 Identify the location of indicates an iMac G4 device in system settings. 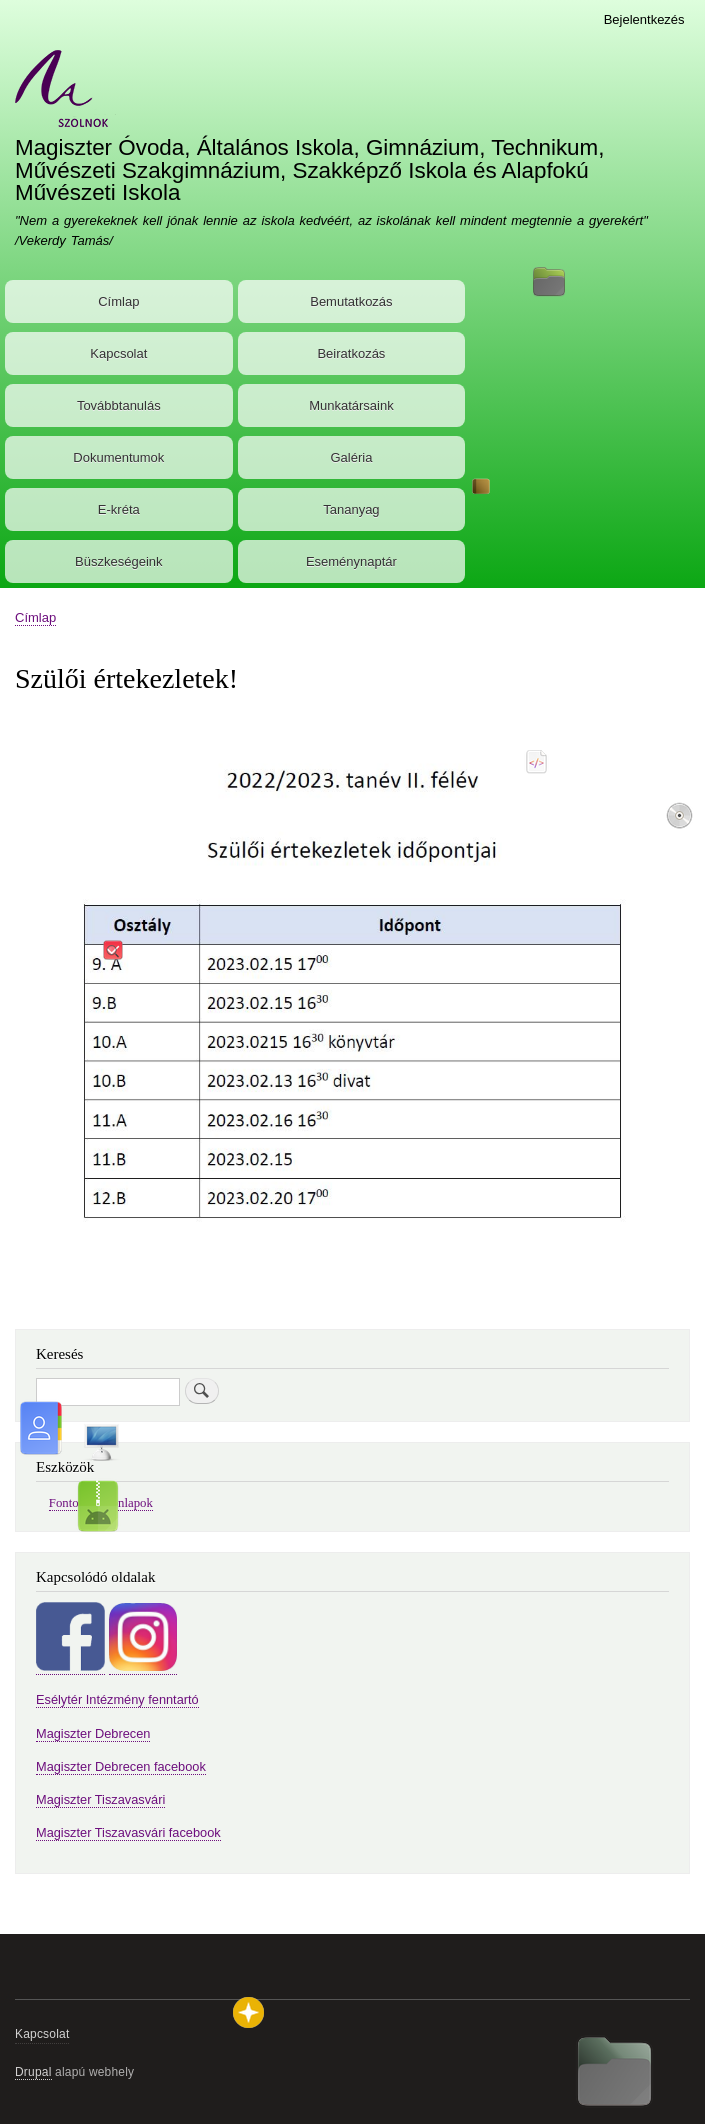
(101, 1440).